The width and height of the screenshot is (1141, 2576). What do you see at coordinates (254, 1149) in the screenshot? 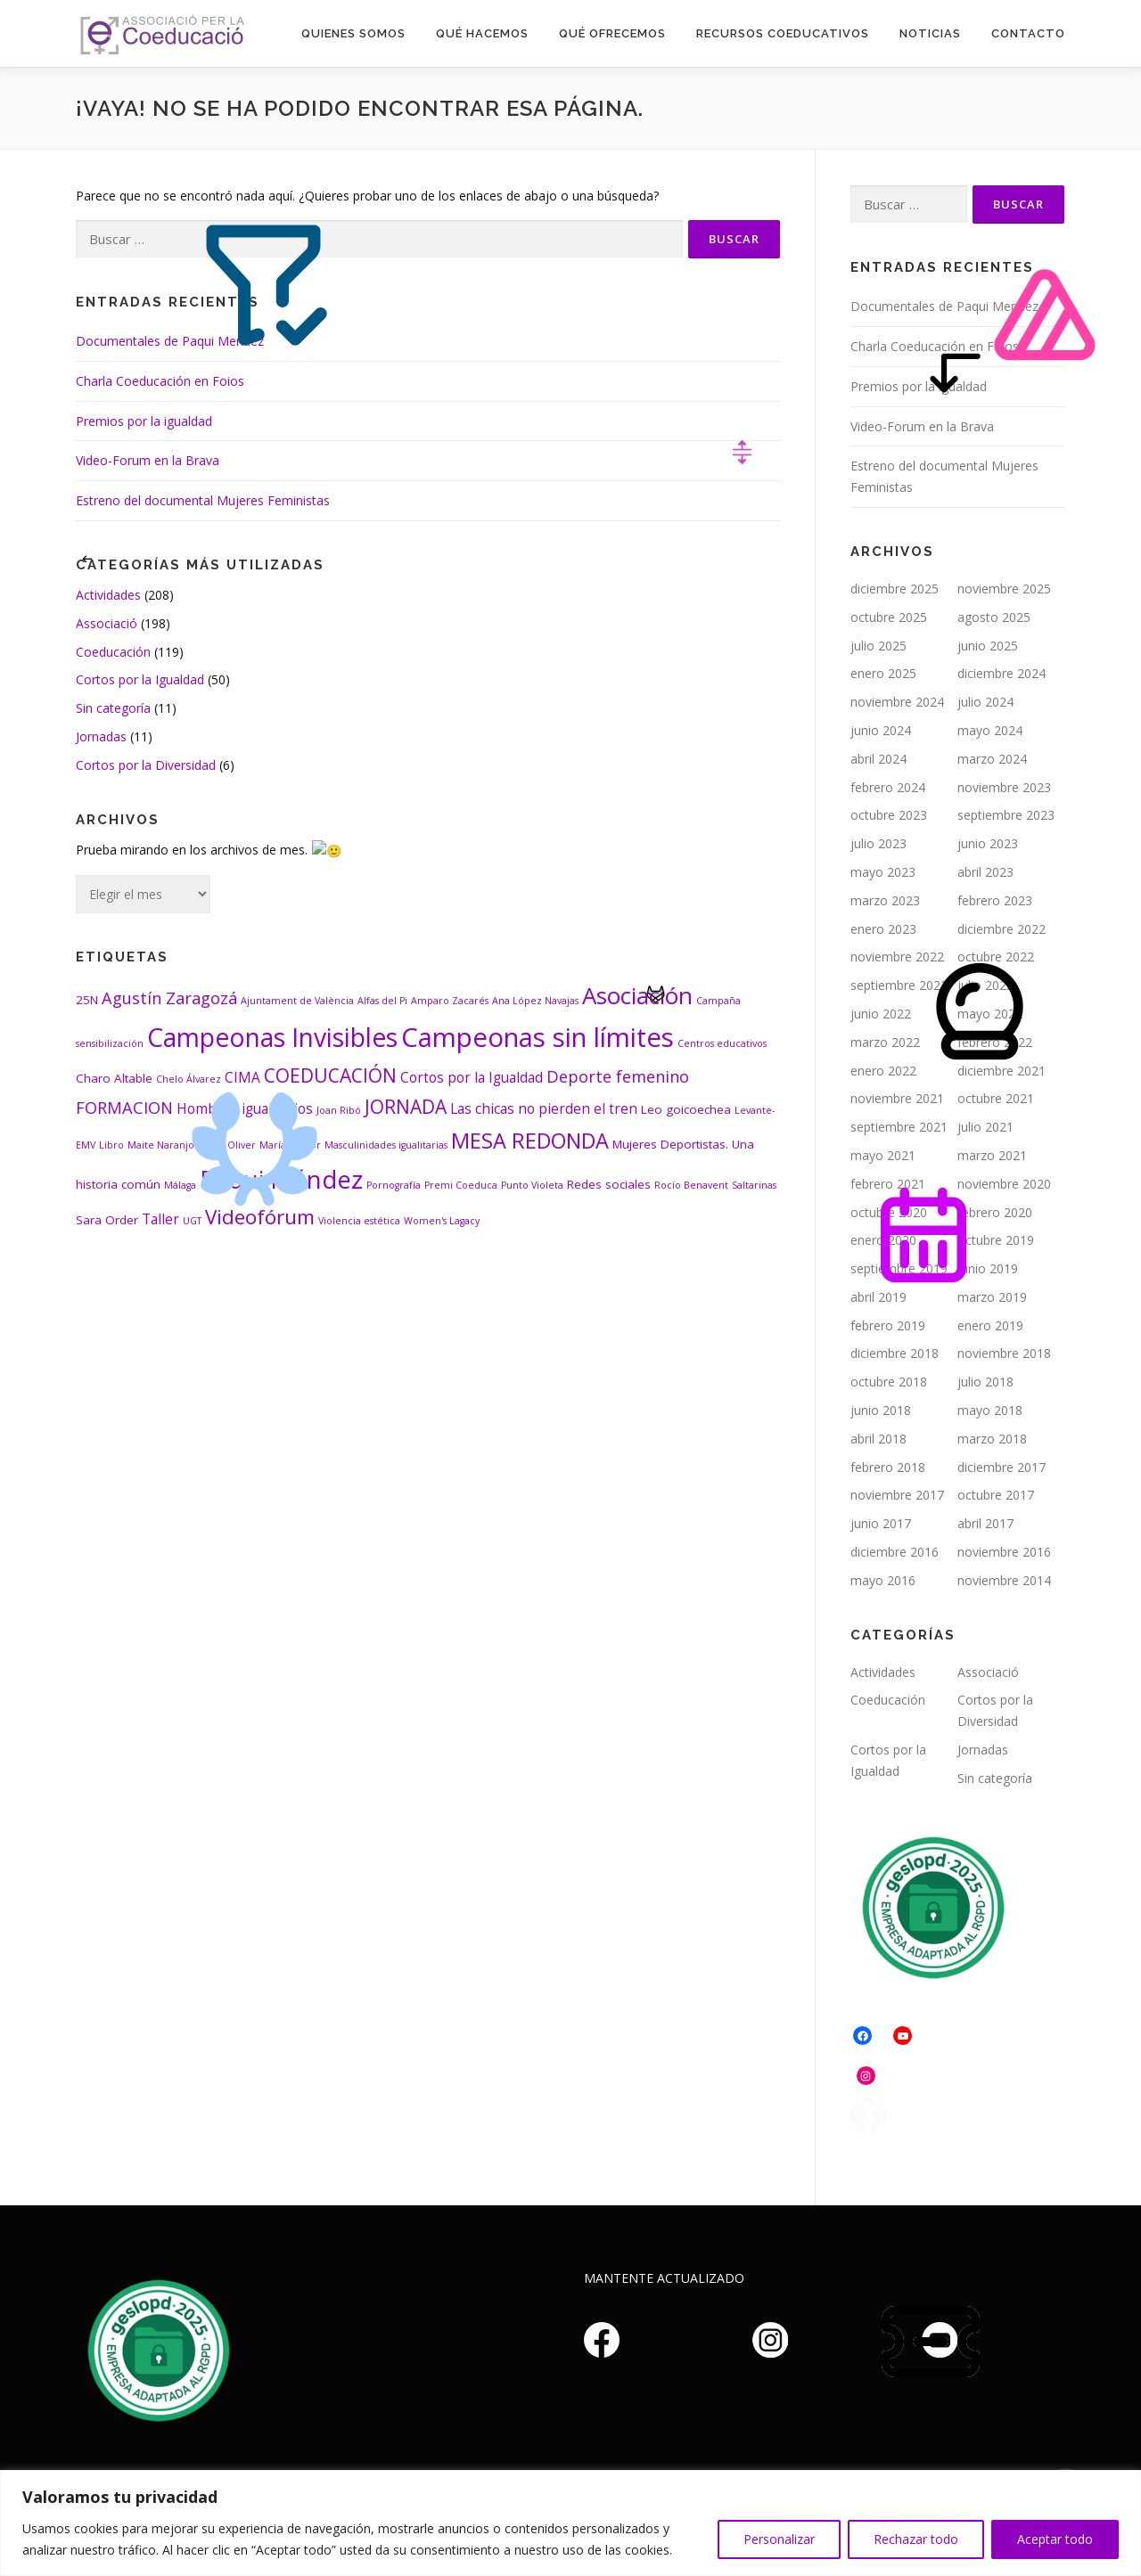
I see `view achievements or awards` at bounding box center [254, 1149].